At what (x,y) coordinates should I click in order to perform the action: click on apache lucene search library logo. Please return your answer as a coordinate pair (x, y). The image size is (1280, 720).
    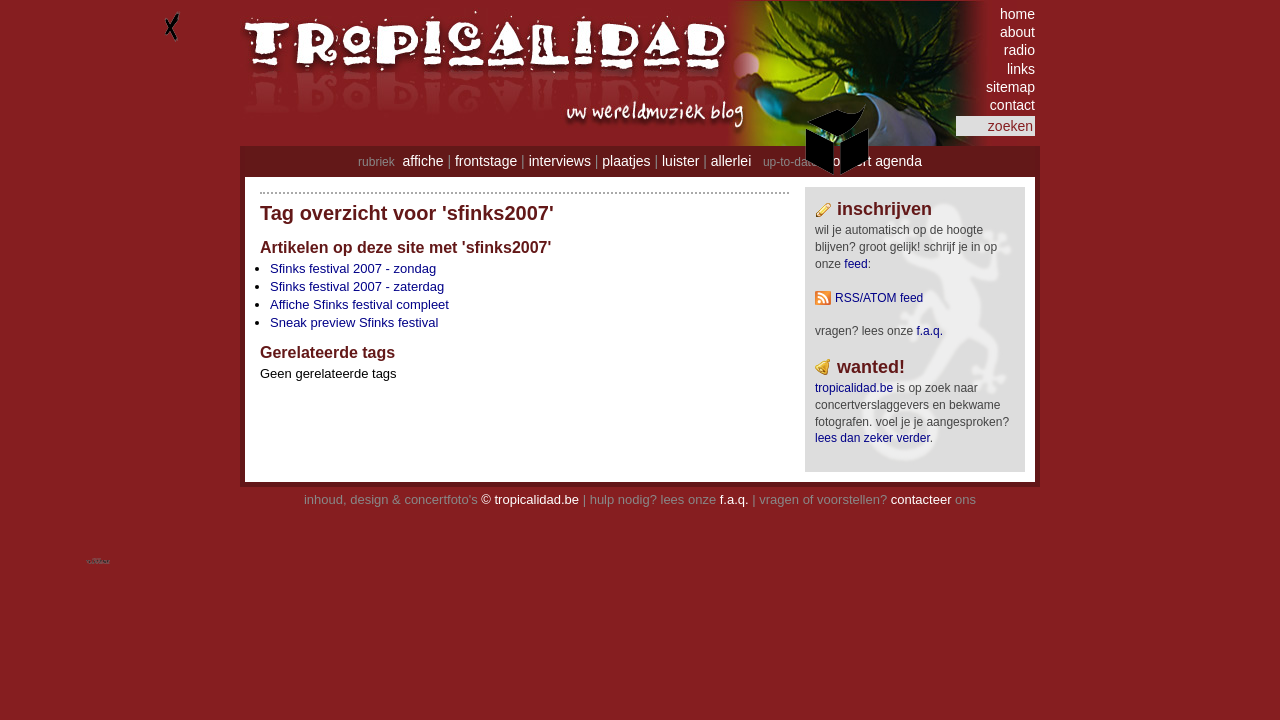
    Looking at the image, I should click on (98, 561).